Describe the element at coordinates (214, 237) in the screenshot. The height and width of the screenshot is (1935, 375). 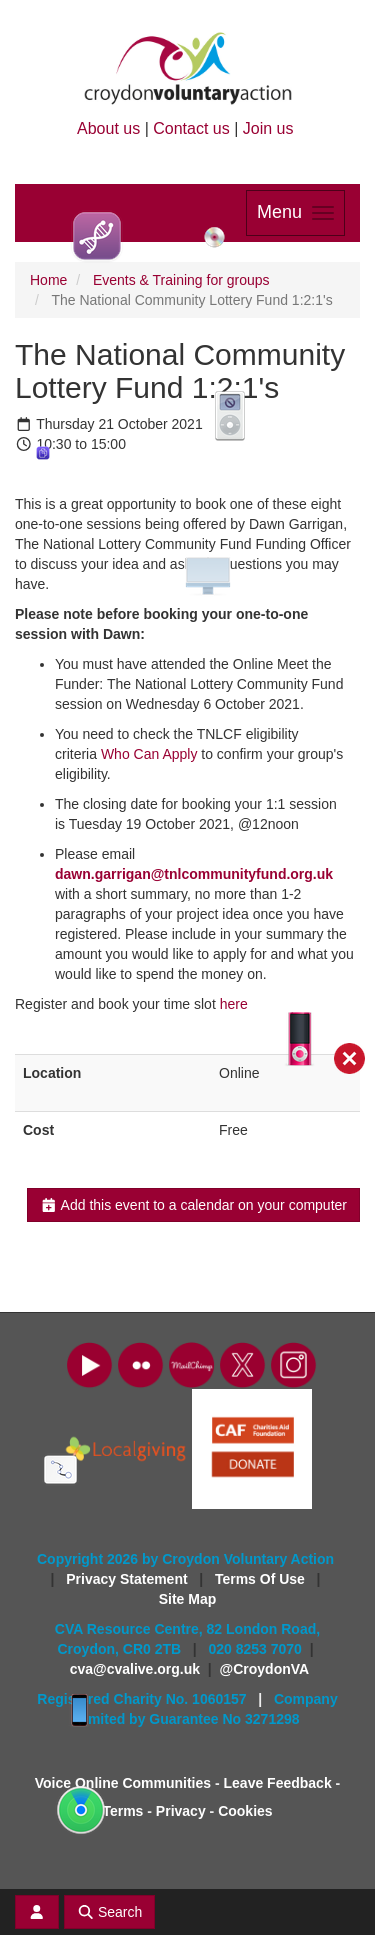
I see `access audio CD contents` at that location.